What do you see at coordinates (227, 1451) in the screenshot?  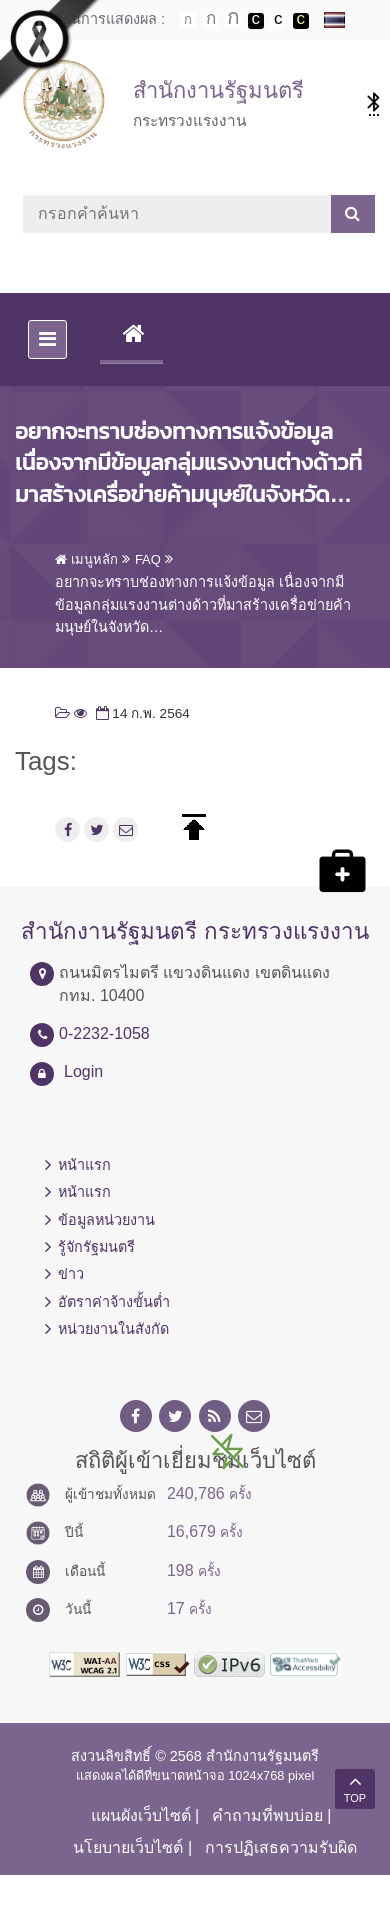 I see `flash or lightning feature disabled` at bounding box center [227, 1451].